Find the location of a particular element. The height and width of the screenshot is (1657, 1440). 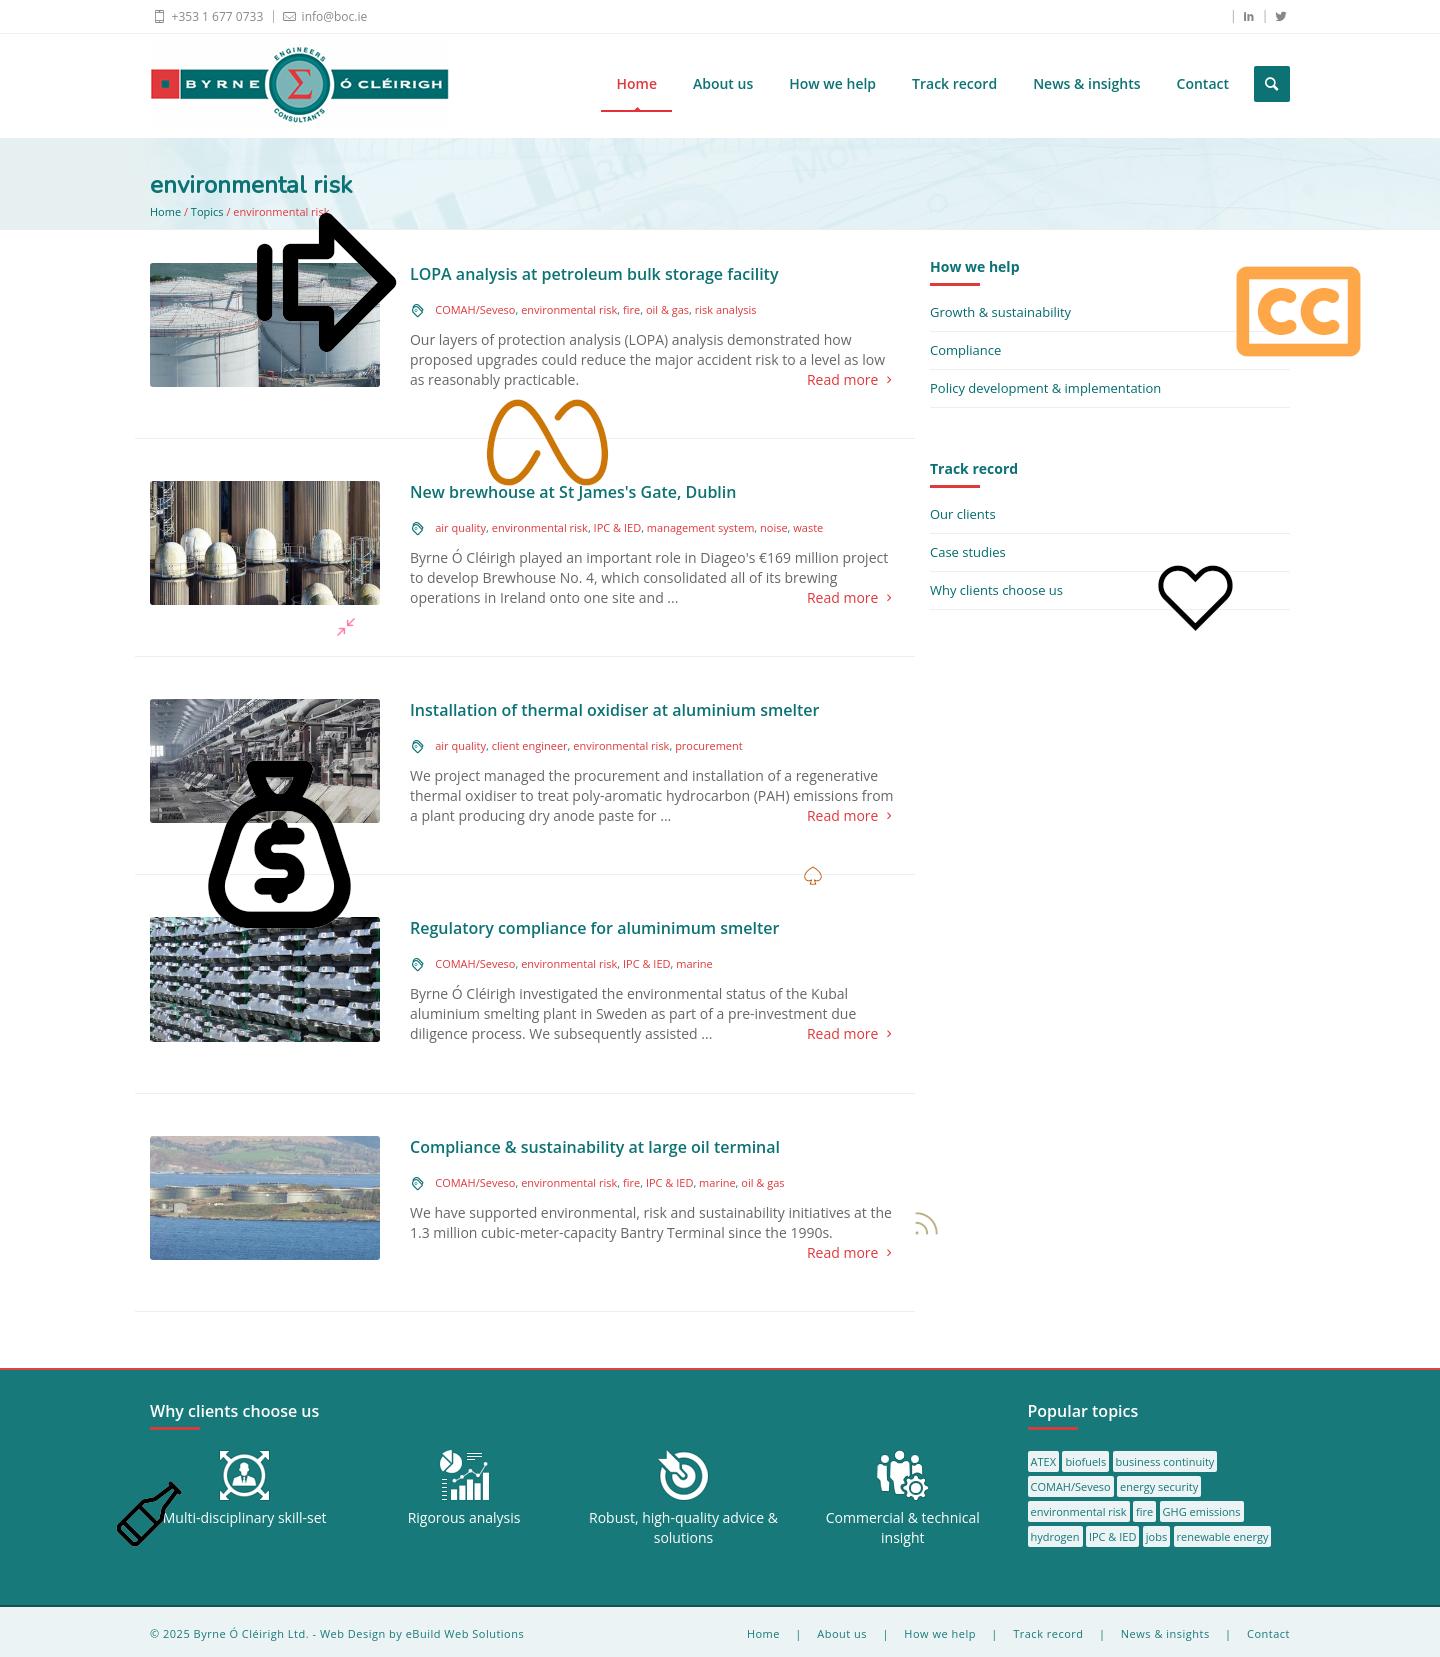

move forward or proceed to next step is located at coordinates (321, 282).